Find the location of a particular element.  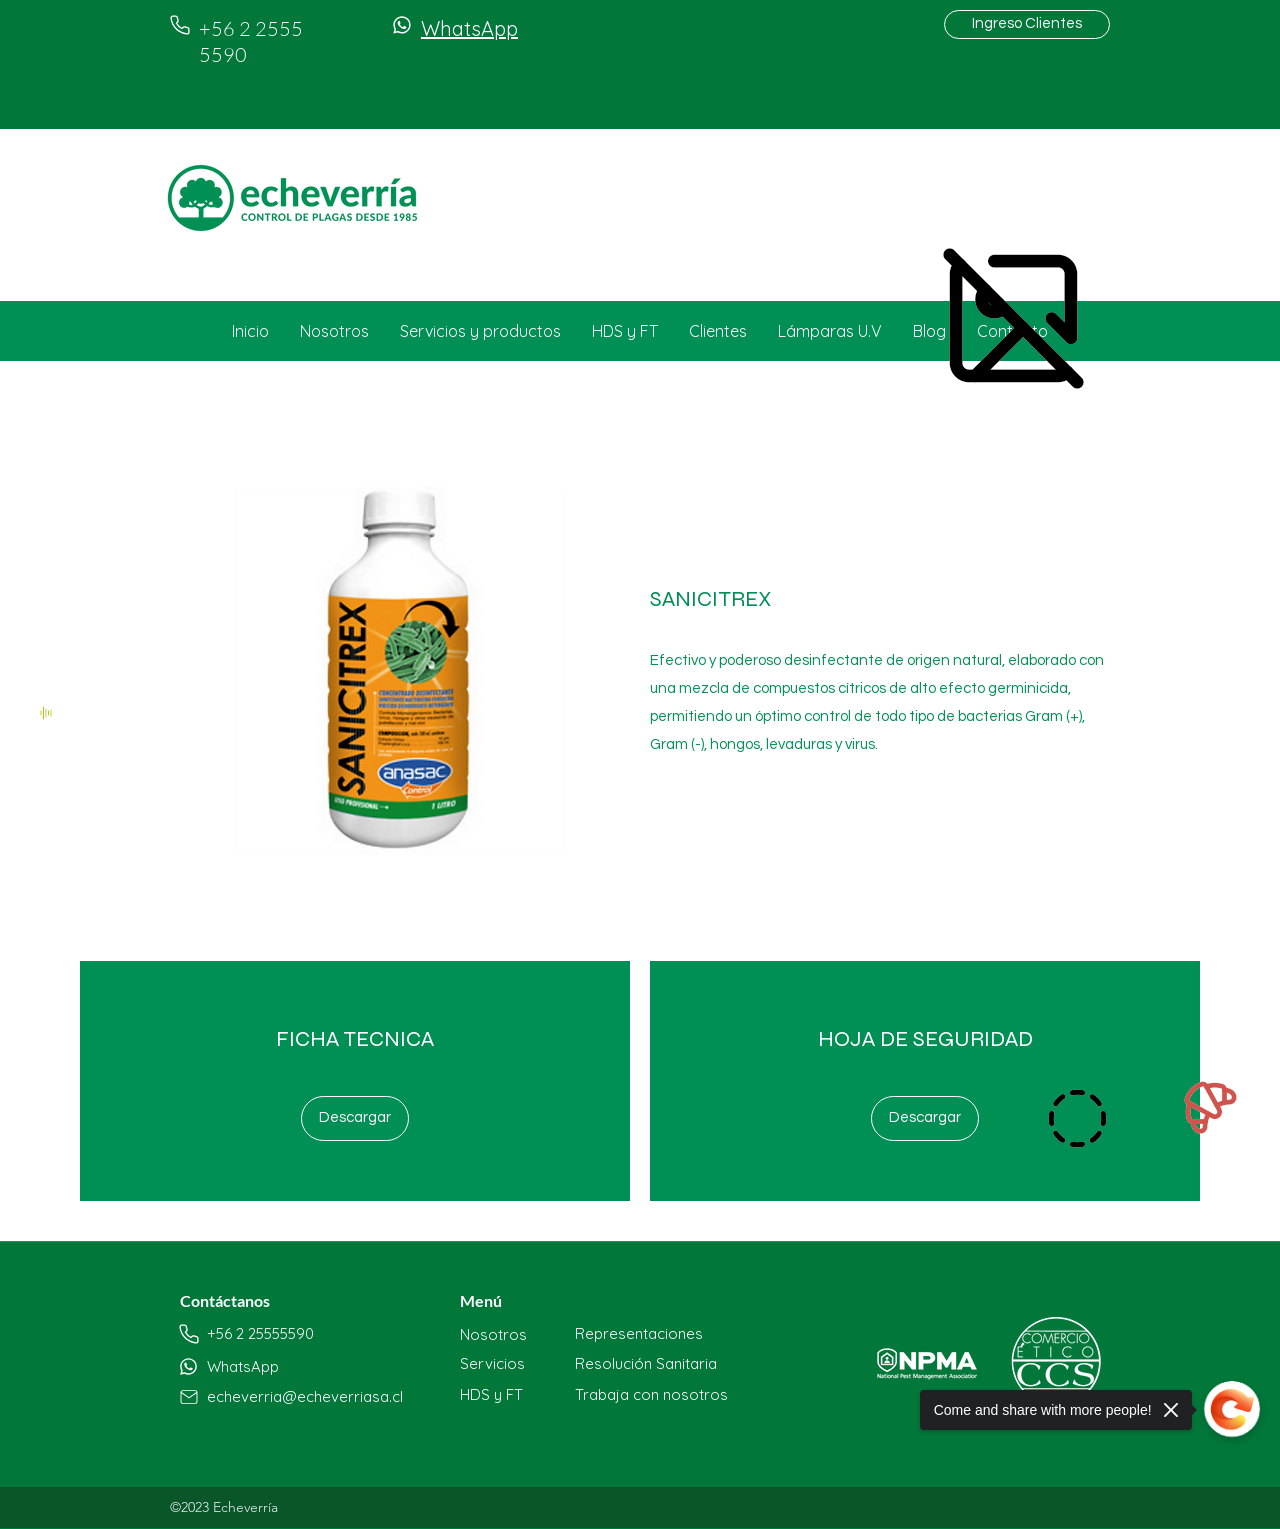

image failed to load is located at coordinates (1013, 318).